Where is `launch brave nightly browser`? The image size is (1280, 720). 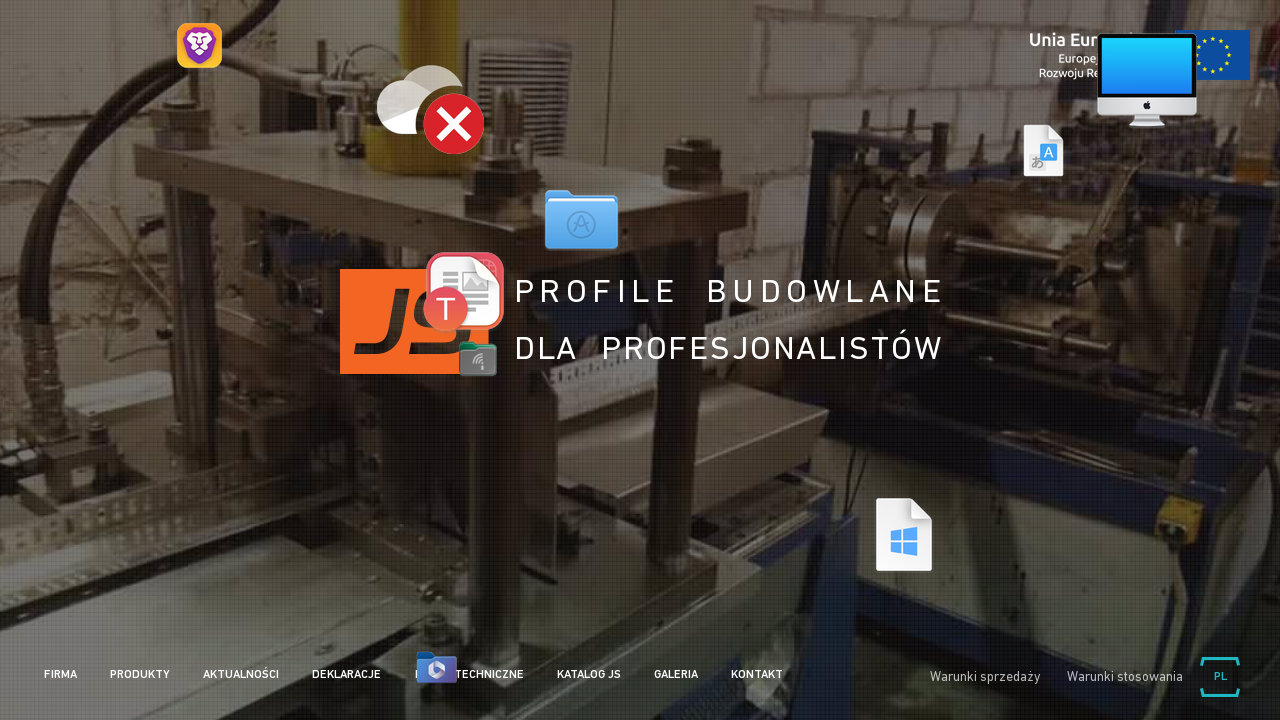
launch brave nightly browser is located at coordinates (199, 45).